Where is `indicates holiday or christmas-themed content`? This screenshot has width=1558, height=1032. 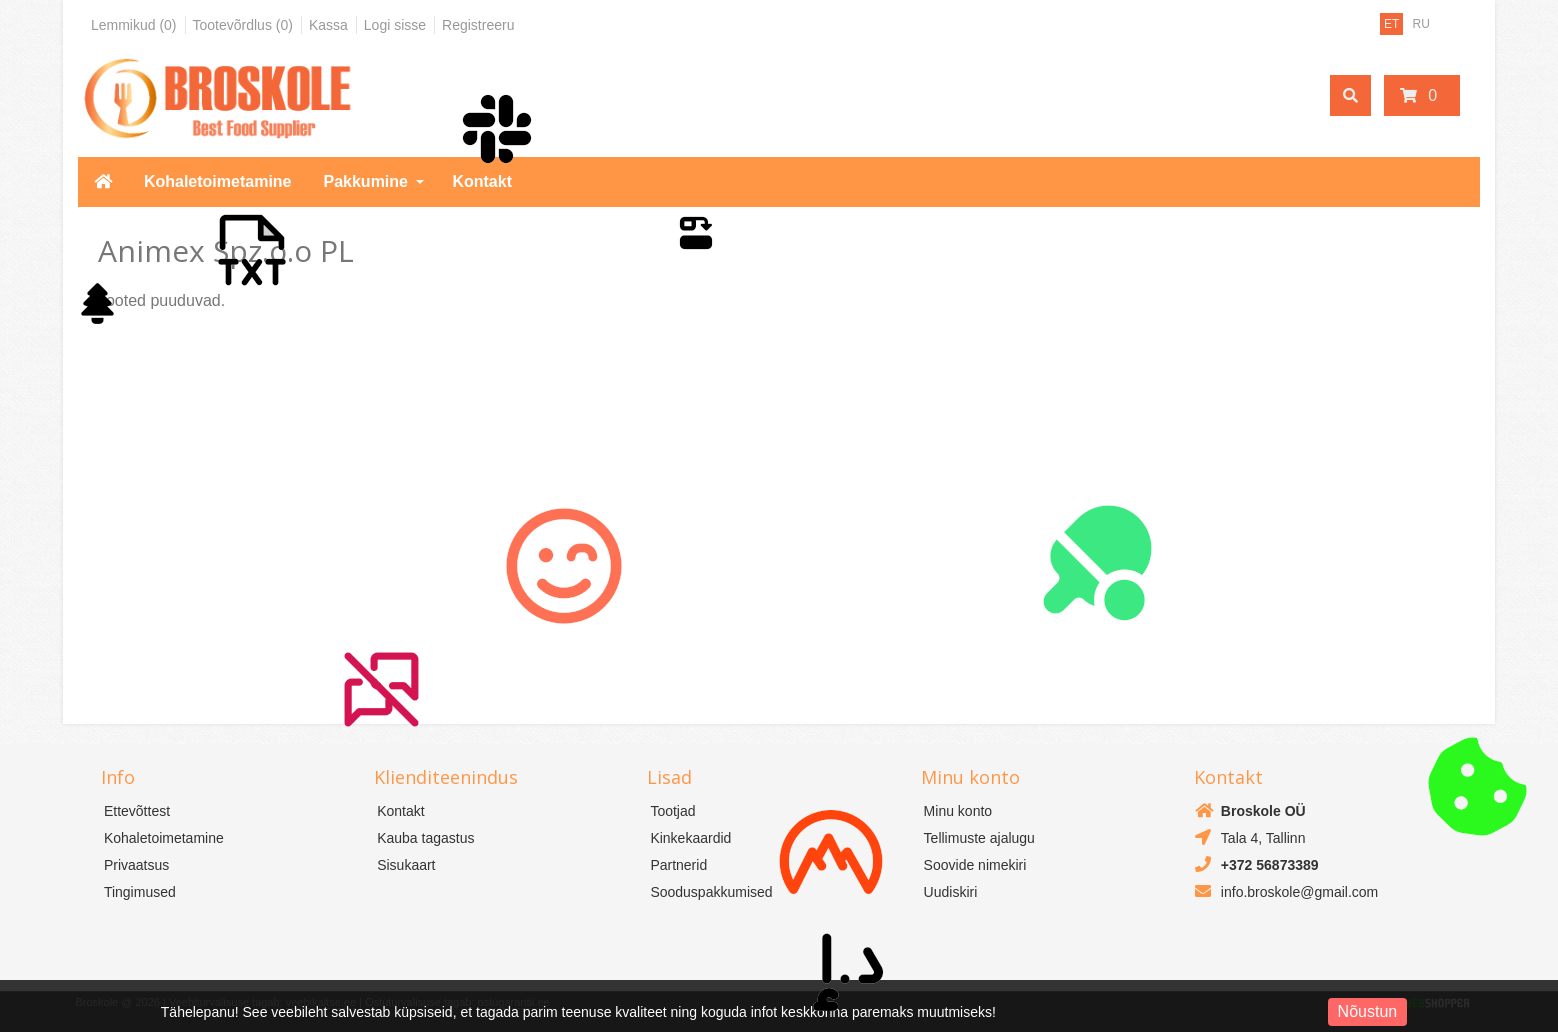 indicates holiday or christmas-themed content is located at coordinates (97, 303).